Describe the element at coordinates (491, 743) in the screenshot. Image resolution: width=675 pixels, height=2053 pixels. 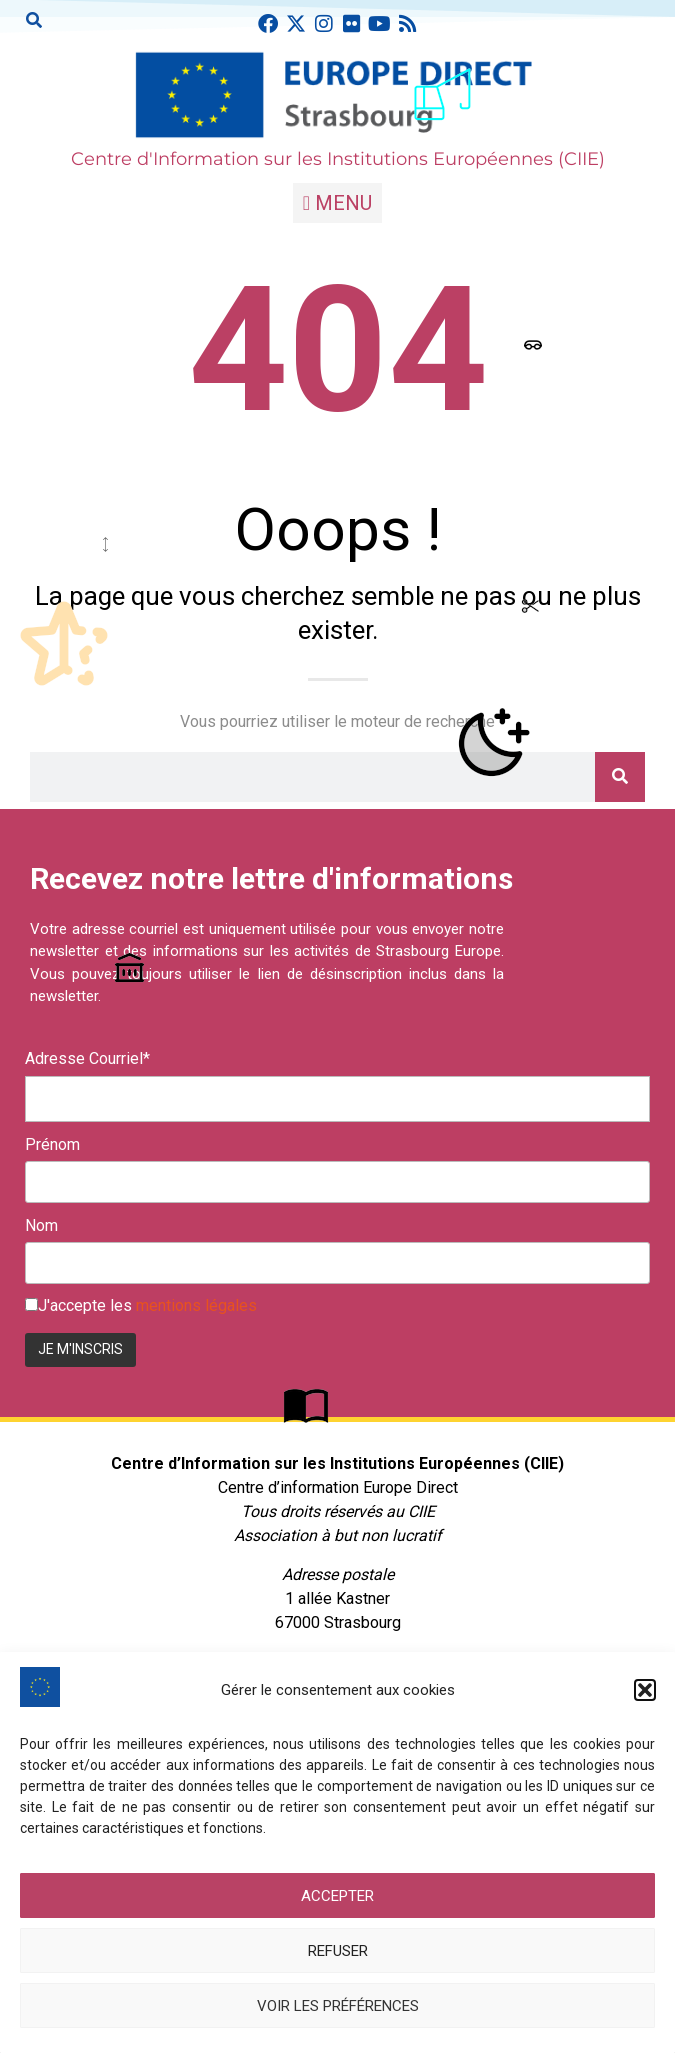
I see `toggle dark mode or night theme` at that location.